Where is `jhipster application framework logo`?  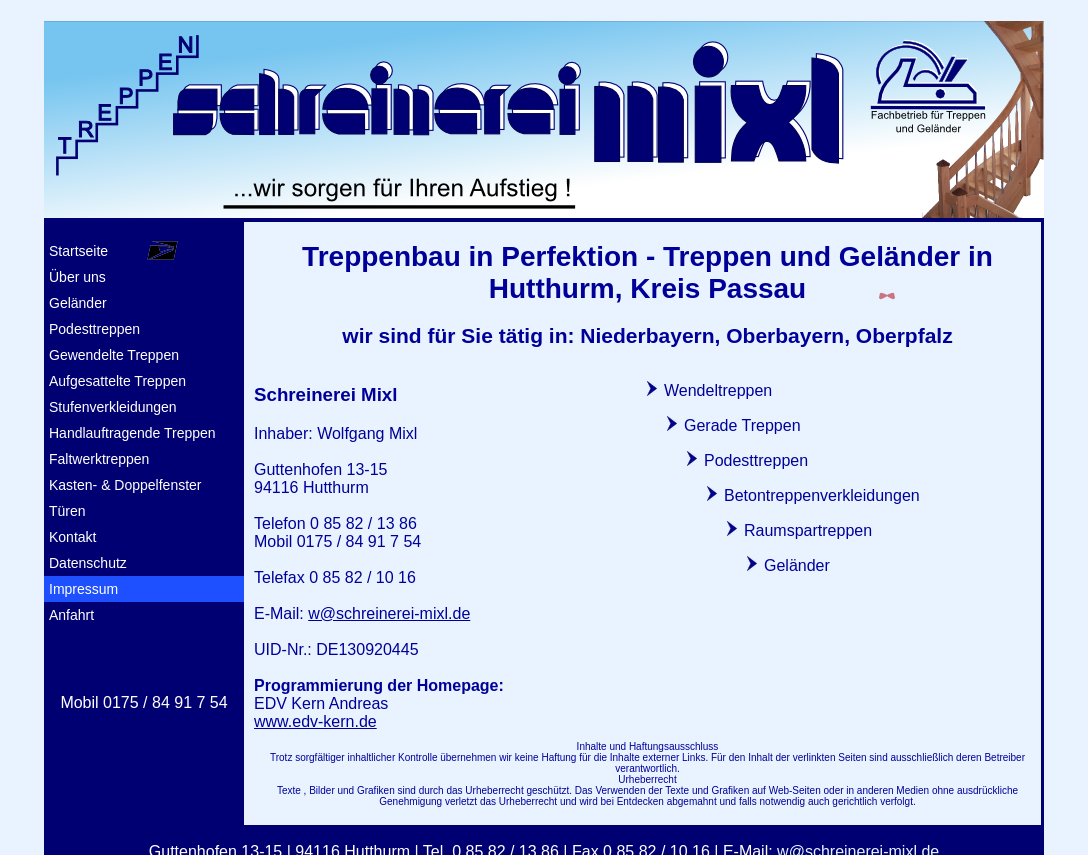 jhipster application framework logo is located at coordinates (887, 296).